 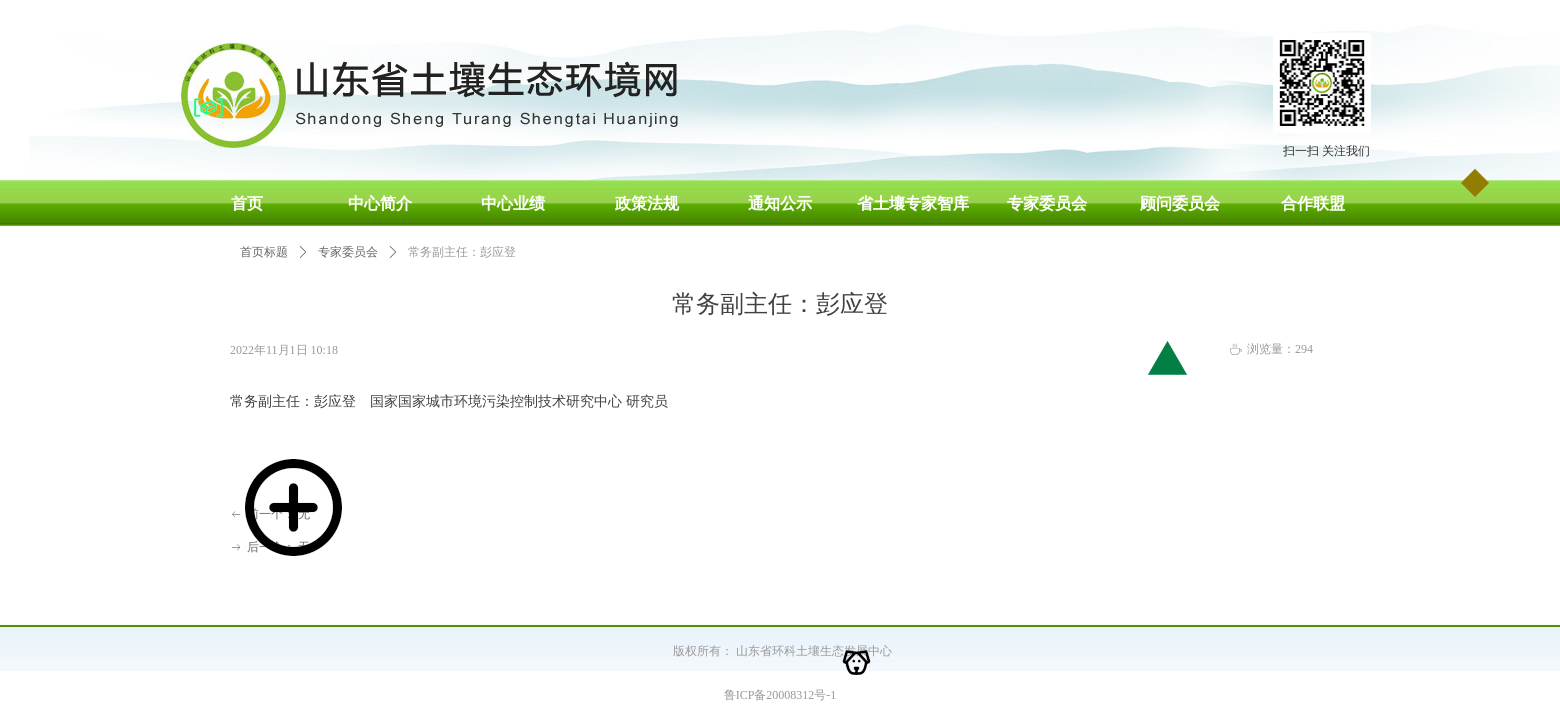 I want to click on add a new item, so click(x=293, y=507).